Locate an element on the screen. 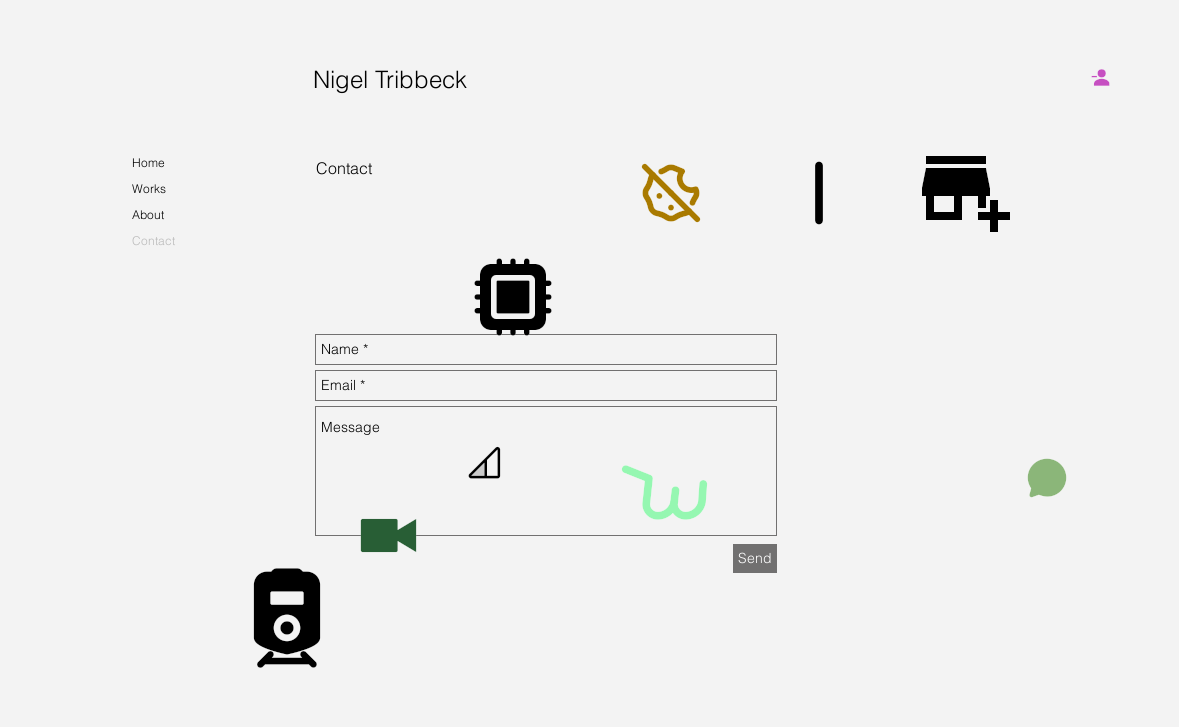 This screenshot has height=727, width=1179. access train schedules or rail transit options is located at coordinates (287, 618).